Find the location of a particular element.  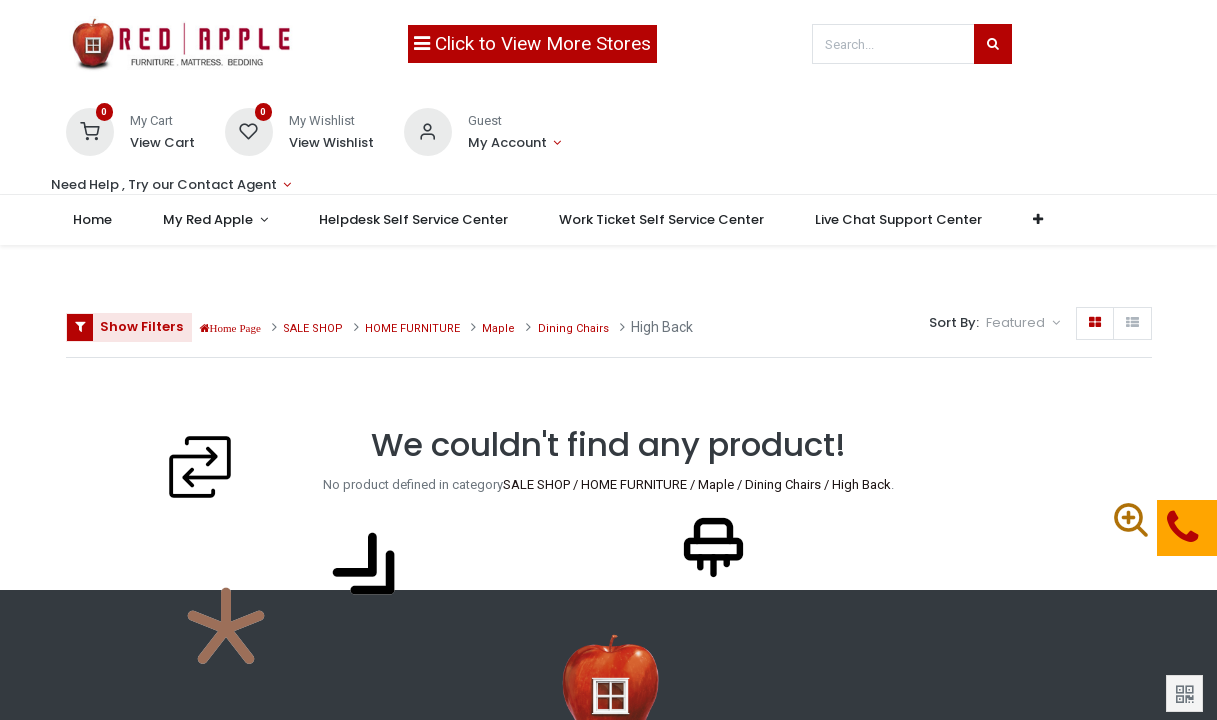

move or resize toward bottom-right corner is located at coordinates (368, 568).